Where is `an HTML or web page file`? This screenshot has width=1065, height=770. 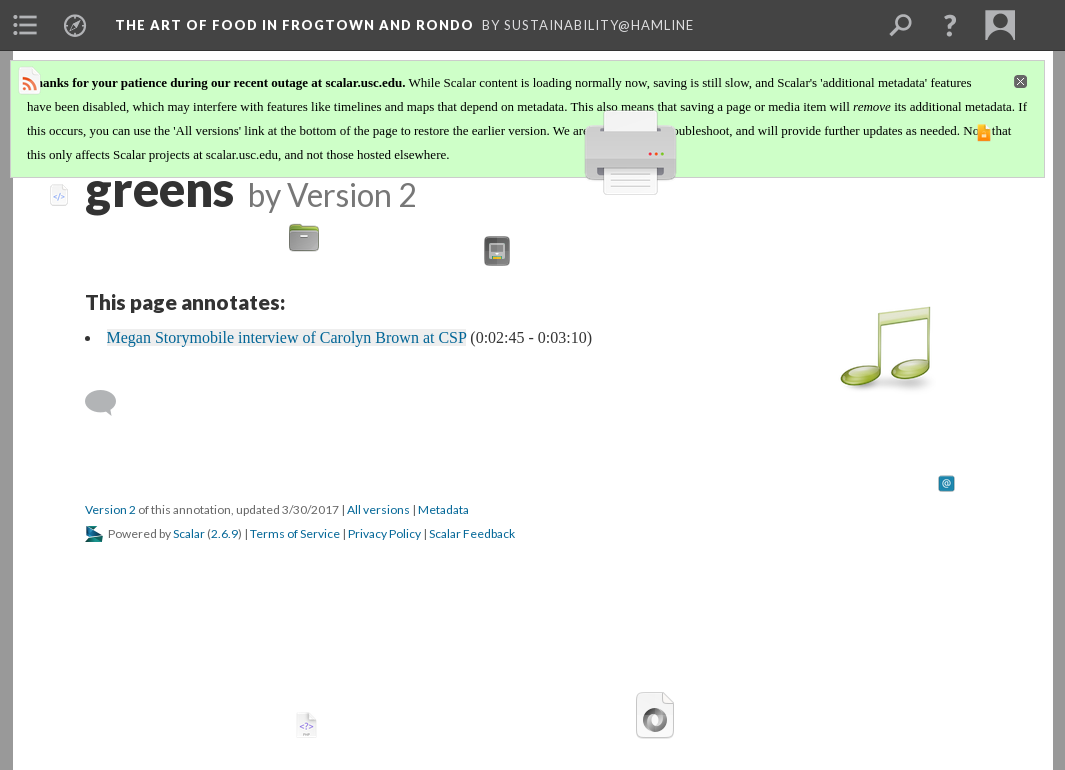
an HTML or web page file is located at coordinates (59, 195).